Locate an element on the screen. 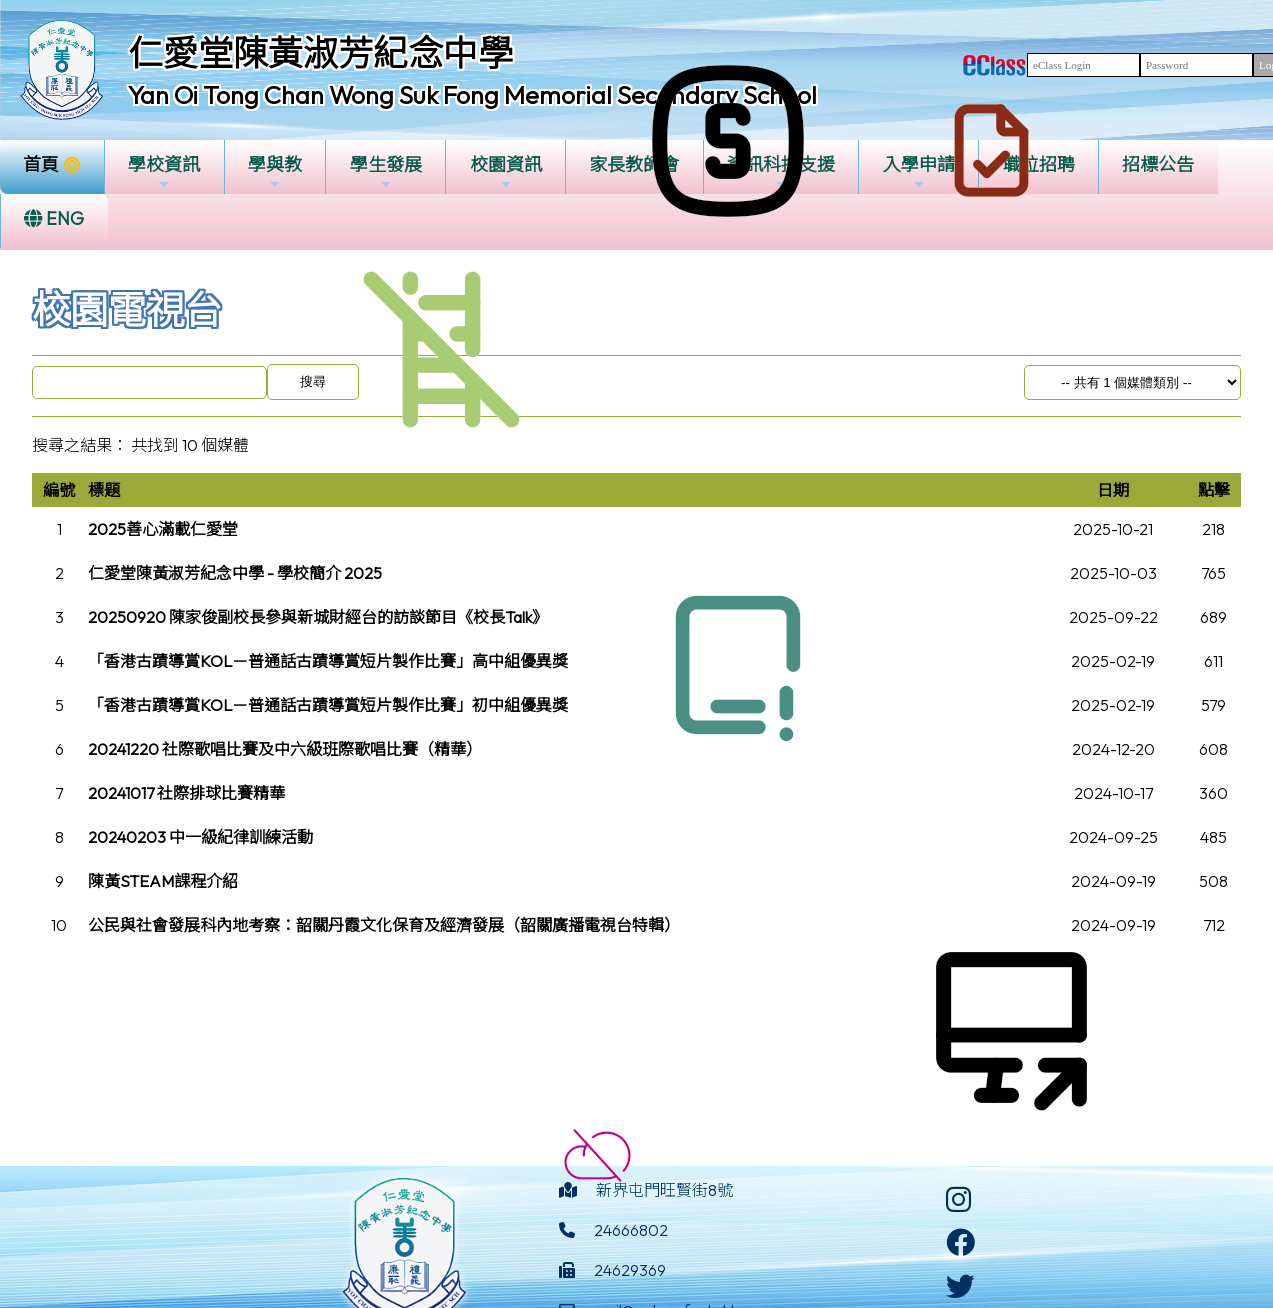 Image resolution: width=1273 pixels, height=1308 pixels. iPad device error or warning is located at coordinates (738, 665).